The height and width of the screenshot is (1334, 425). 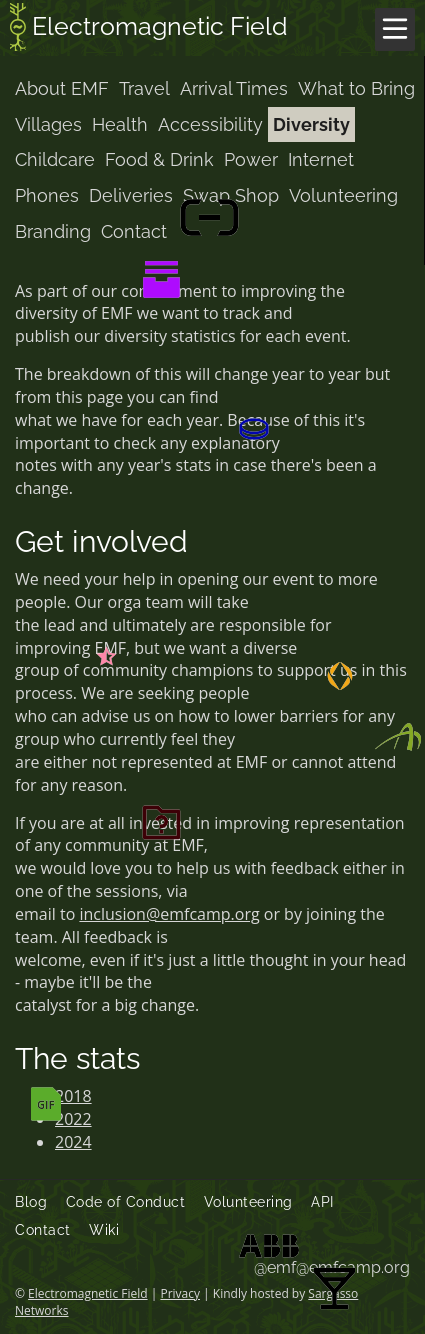 What do you see at coordinates (161, 822) in the screenshot?
I see `folder with unknown or unrecognized contents` at bounding box center [161, 822].